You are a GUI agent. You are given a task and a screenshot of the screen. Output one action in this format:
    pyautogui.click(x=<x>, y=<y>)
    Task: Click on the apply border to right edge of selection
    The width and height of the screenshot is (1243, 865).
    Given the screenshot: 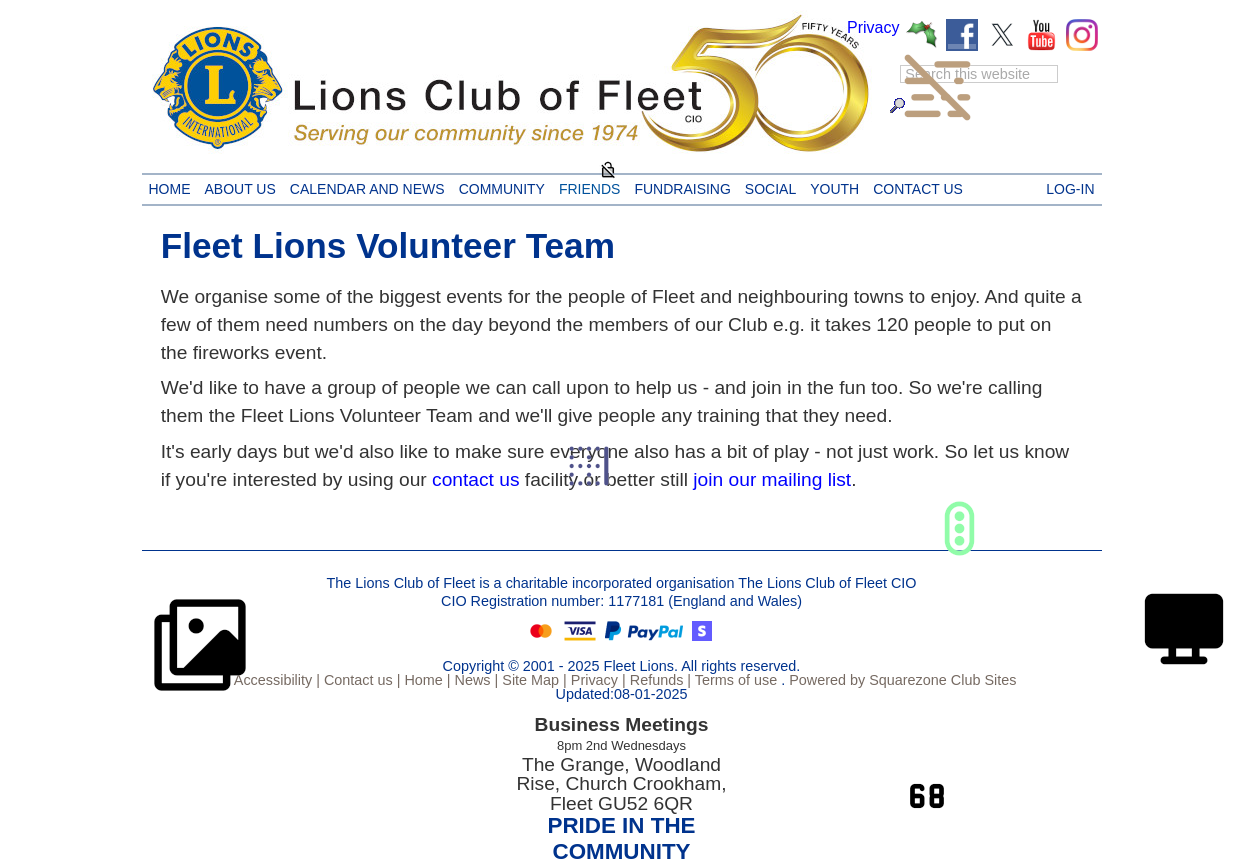 What is the action you would take?
    pyautogui.click(x=589, y=466)
    